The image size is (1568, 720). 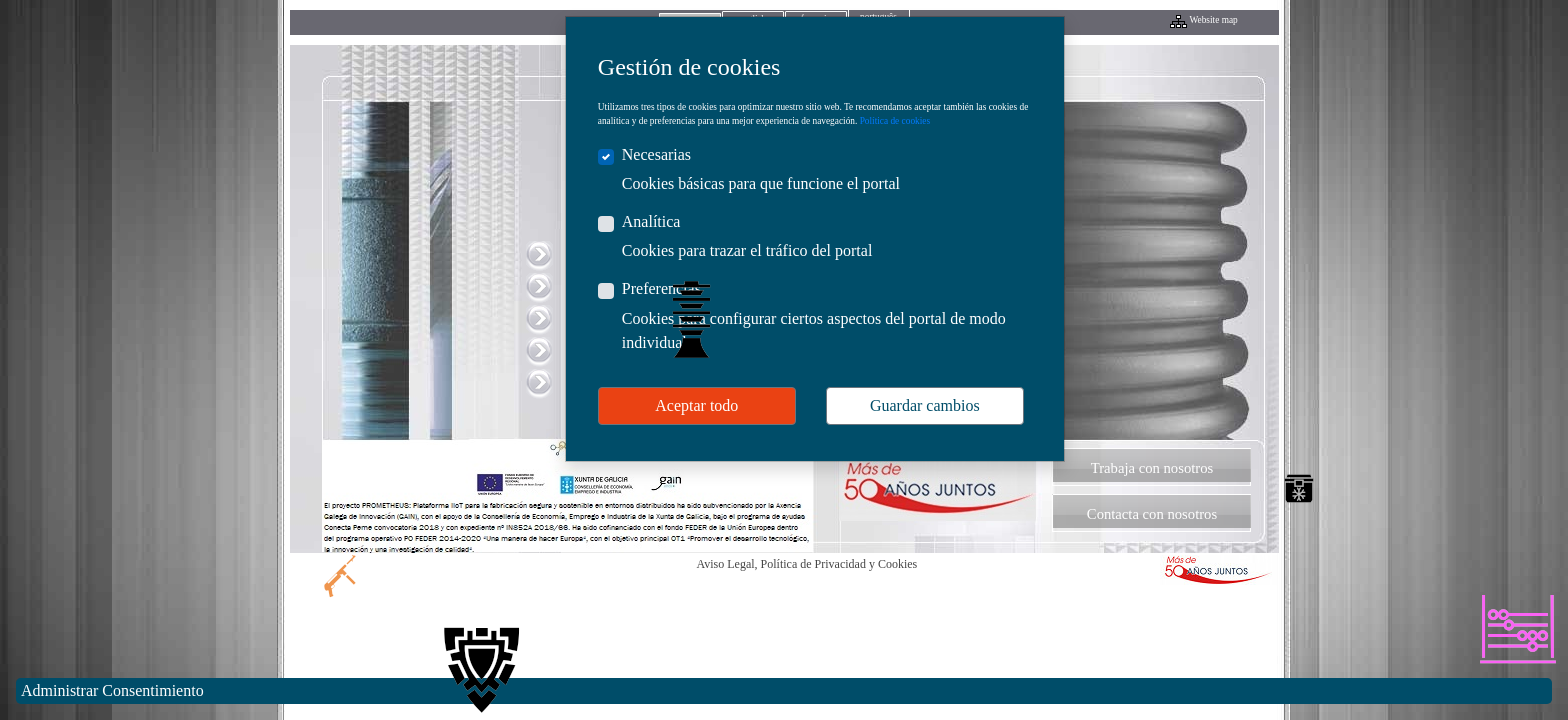 What do you see at coordinates (340, 576) in the screenshot?
I see `select submachine gun weapon in game` at bounding box center [340, 576].